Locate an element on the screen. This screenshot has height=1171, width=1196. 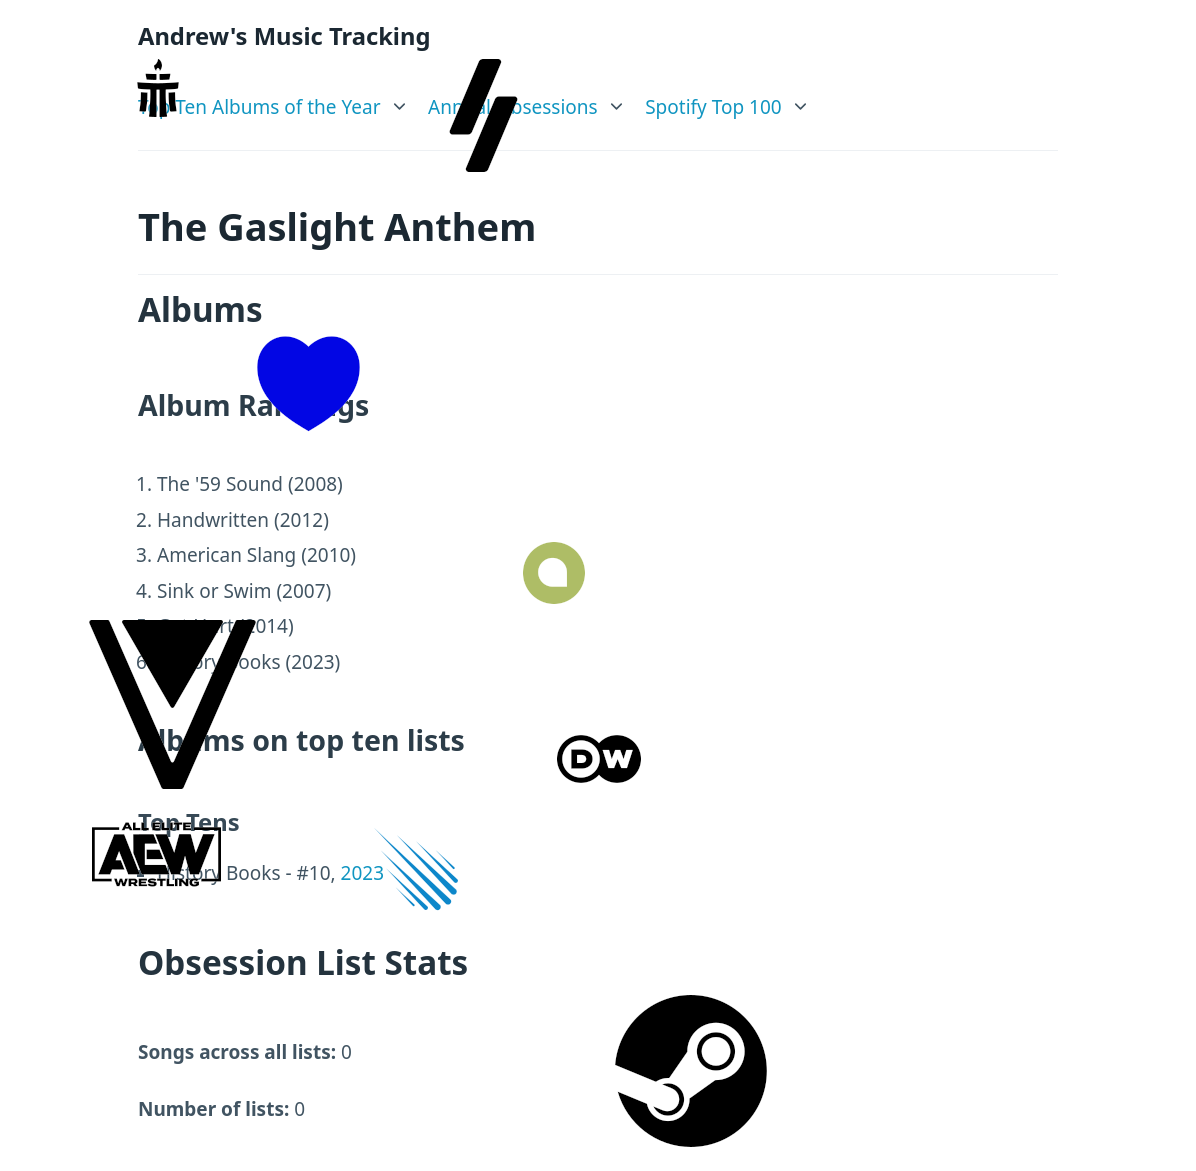
visit the All Elite Wrestling website is located at coordinates (156, 854).